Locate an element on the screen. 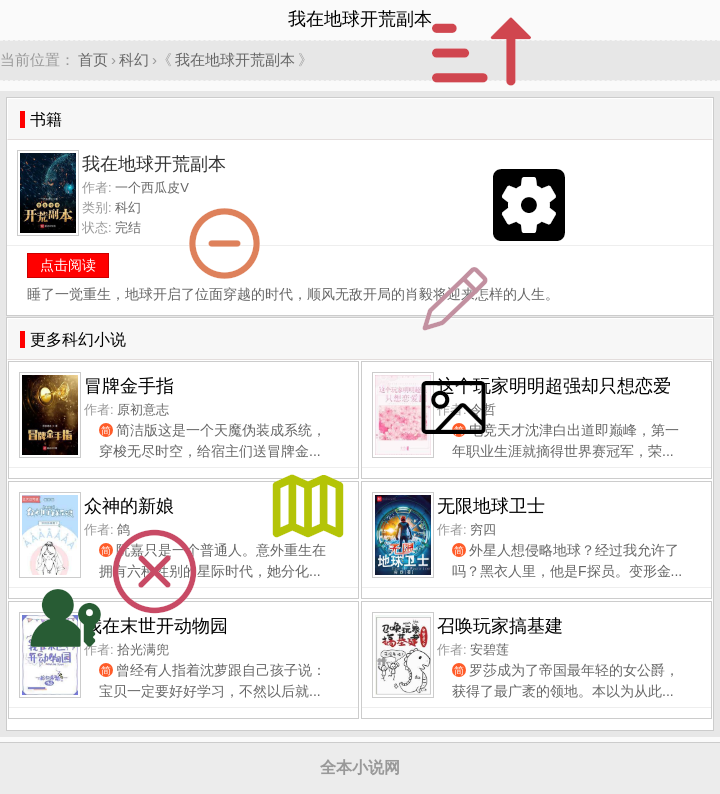 This screenshot has height=794, width=720. view media file is located at coordinates (453, 407).